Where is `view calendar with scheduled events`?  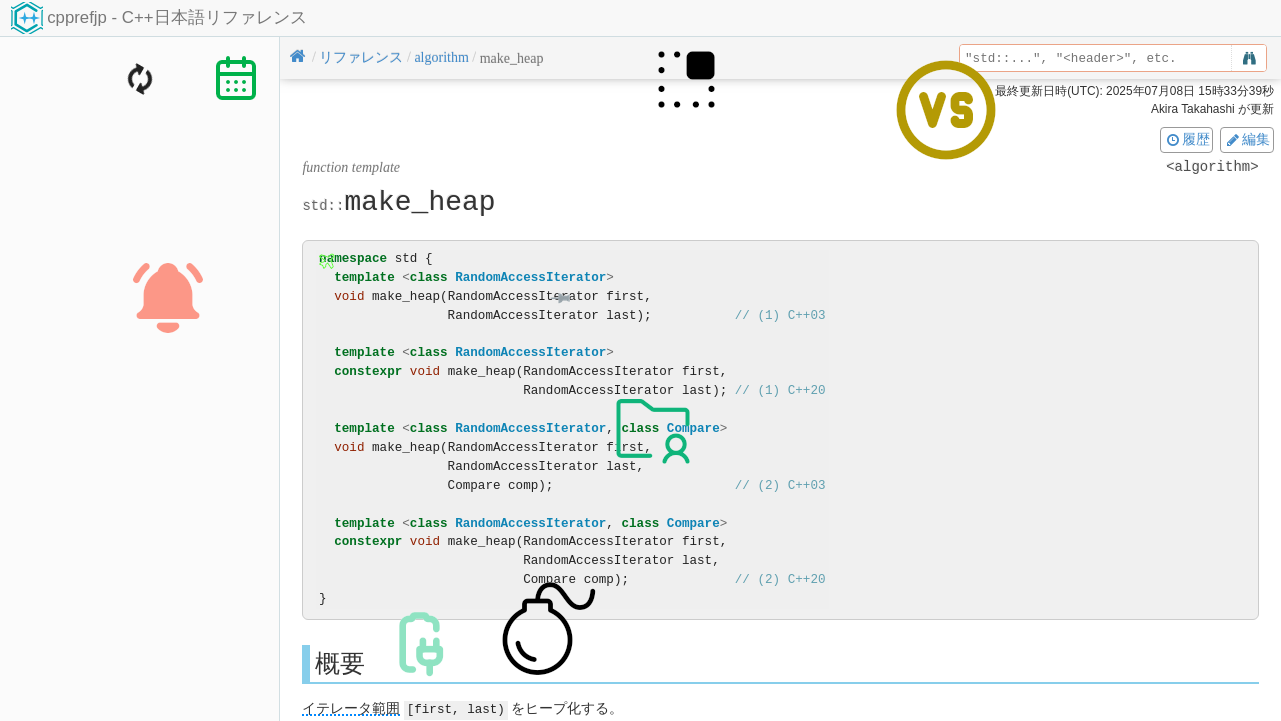 view calendar with scheduled events is located at coordinates (236, 78).